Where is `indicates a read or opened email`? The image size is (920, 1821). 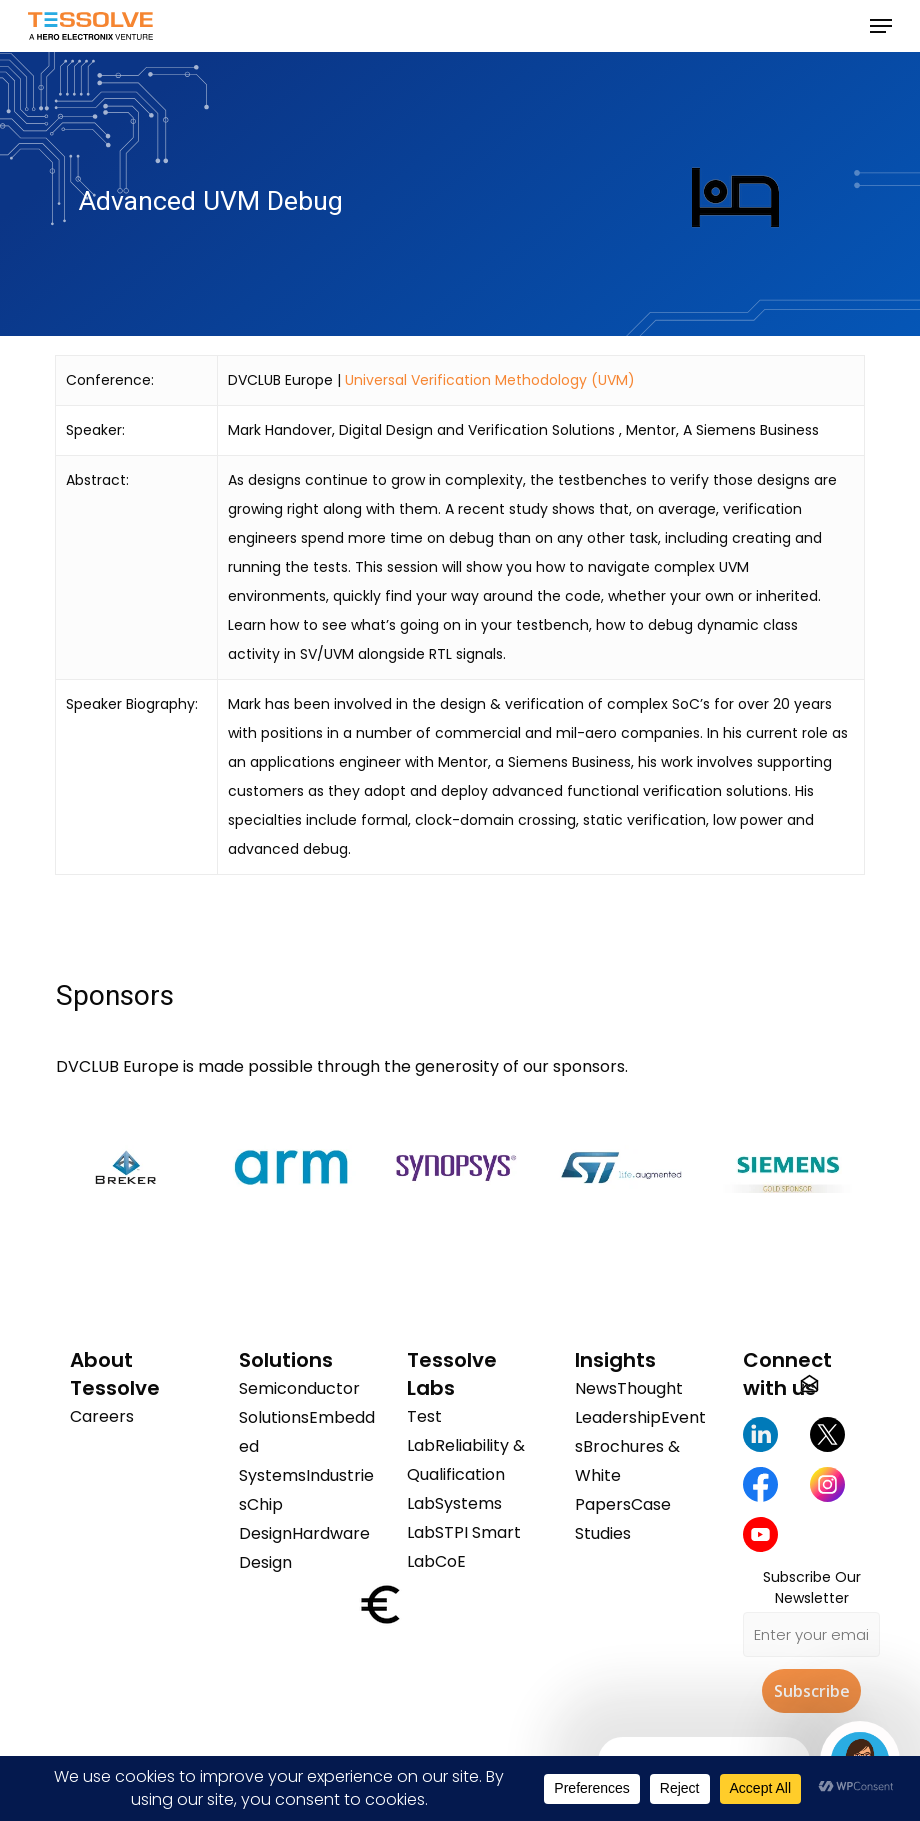
indicates a read or opened email is located at coordinates (809, 1383).